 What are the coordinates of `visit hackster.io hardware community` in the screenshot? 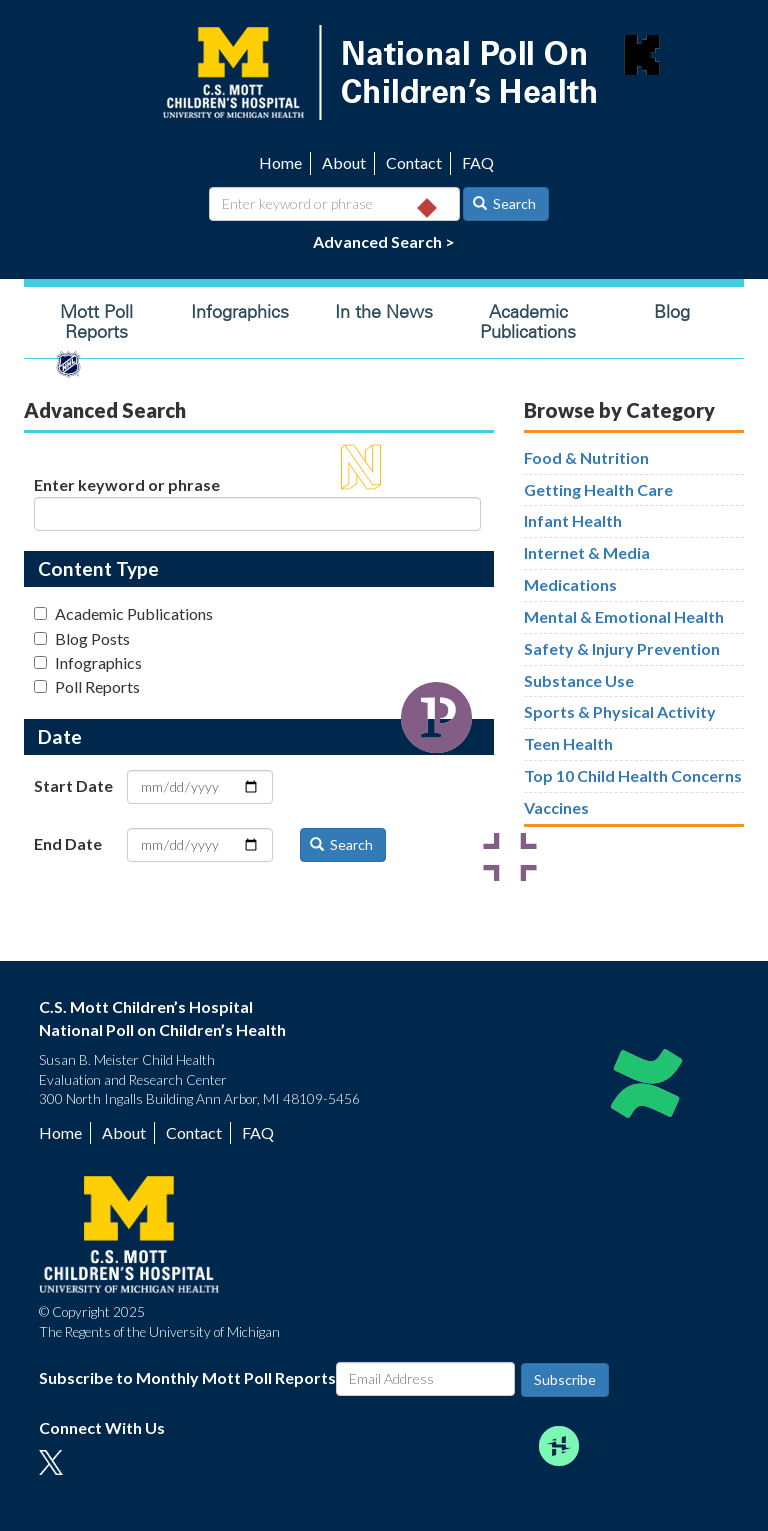 It's located at (559, 1446).